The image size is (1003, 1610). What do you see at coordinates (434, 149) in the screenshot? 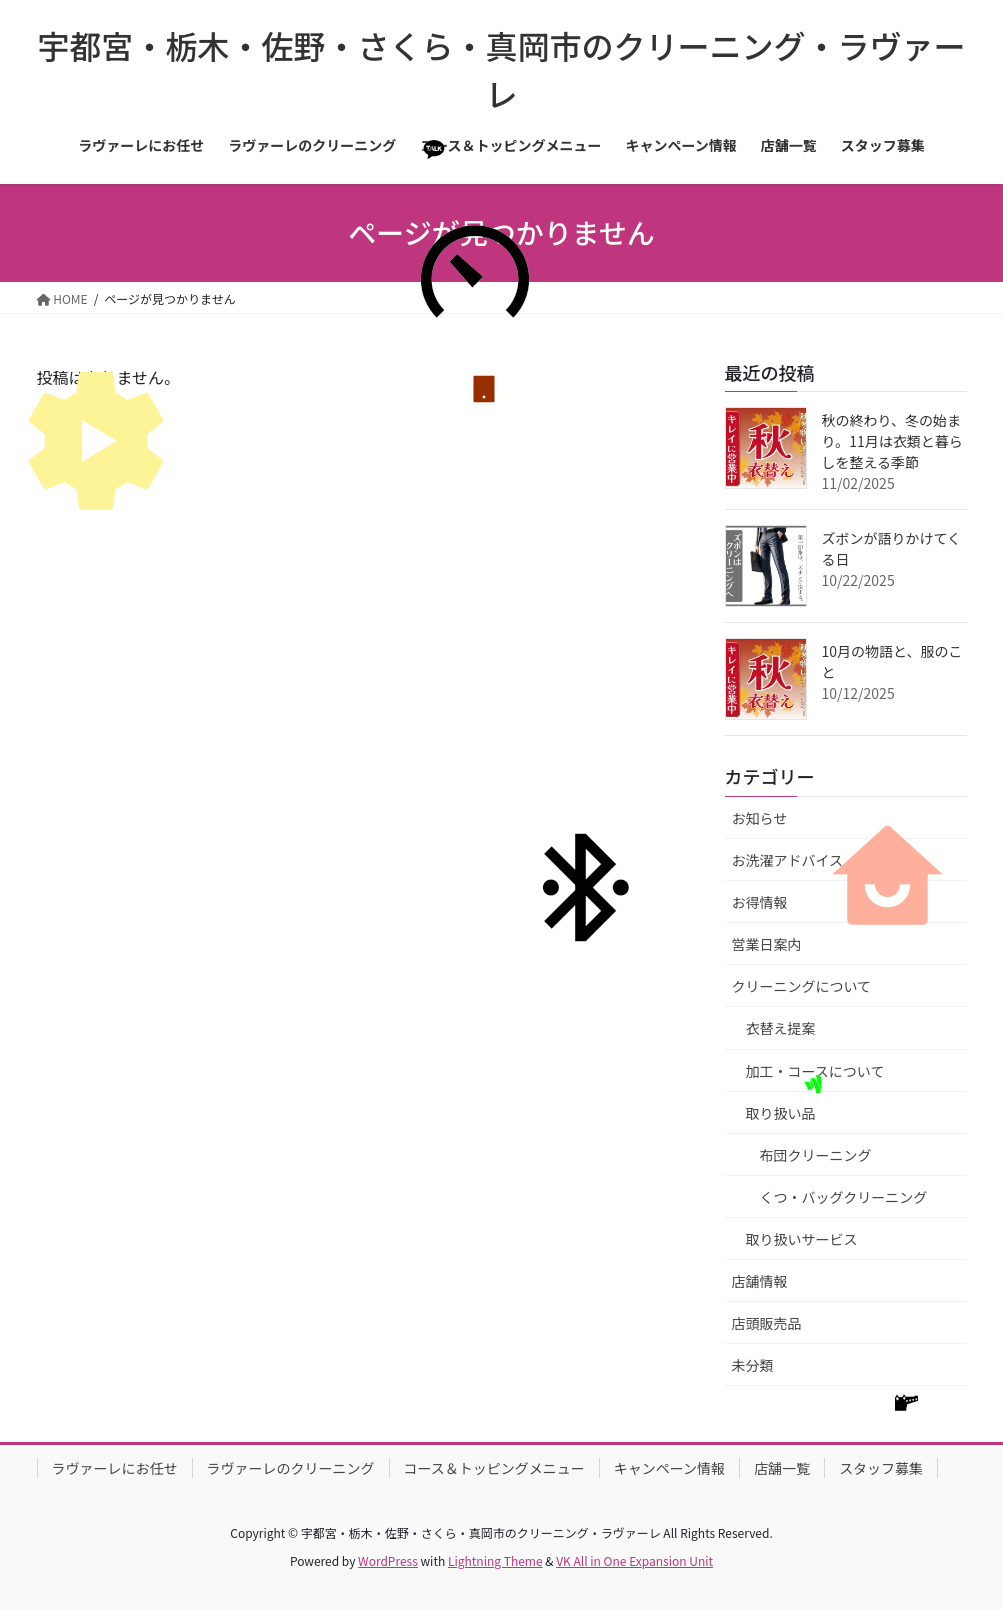
I see `open KakaoTalk messaging app` at bounding box center [434, 149].